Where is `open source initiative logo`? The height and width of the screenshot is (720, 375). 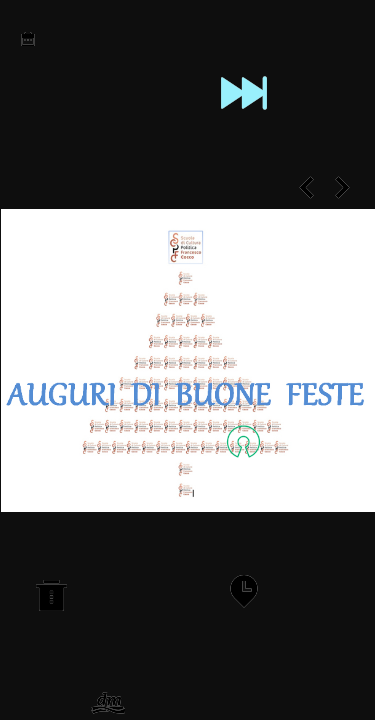 open source initiative logo is located at coordinates (243, 441).